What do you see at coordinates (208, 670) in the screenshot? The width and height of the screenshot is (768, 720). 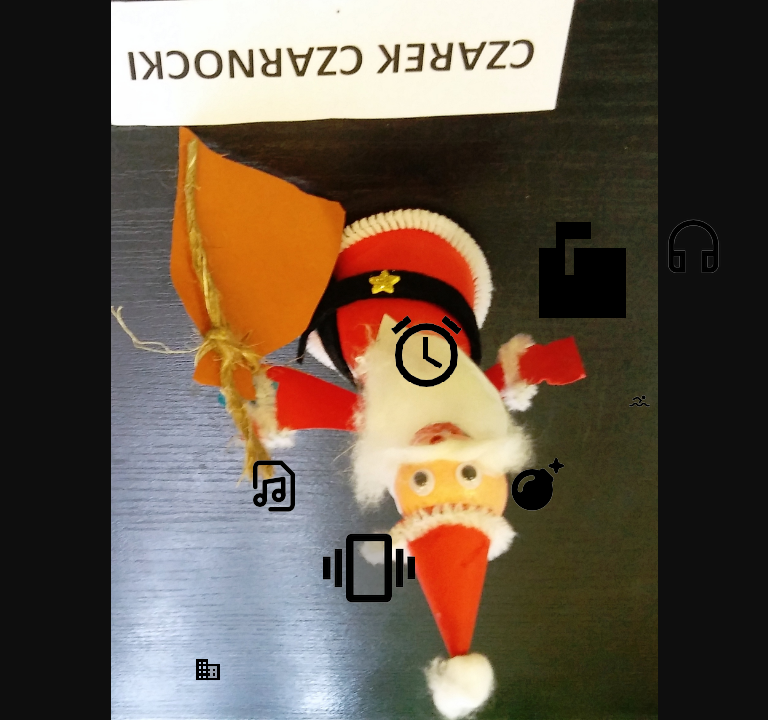 I see `view company or organization profile` at bounding box center [208, 670].